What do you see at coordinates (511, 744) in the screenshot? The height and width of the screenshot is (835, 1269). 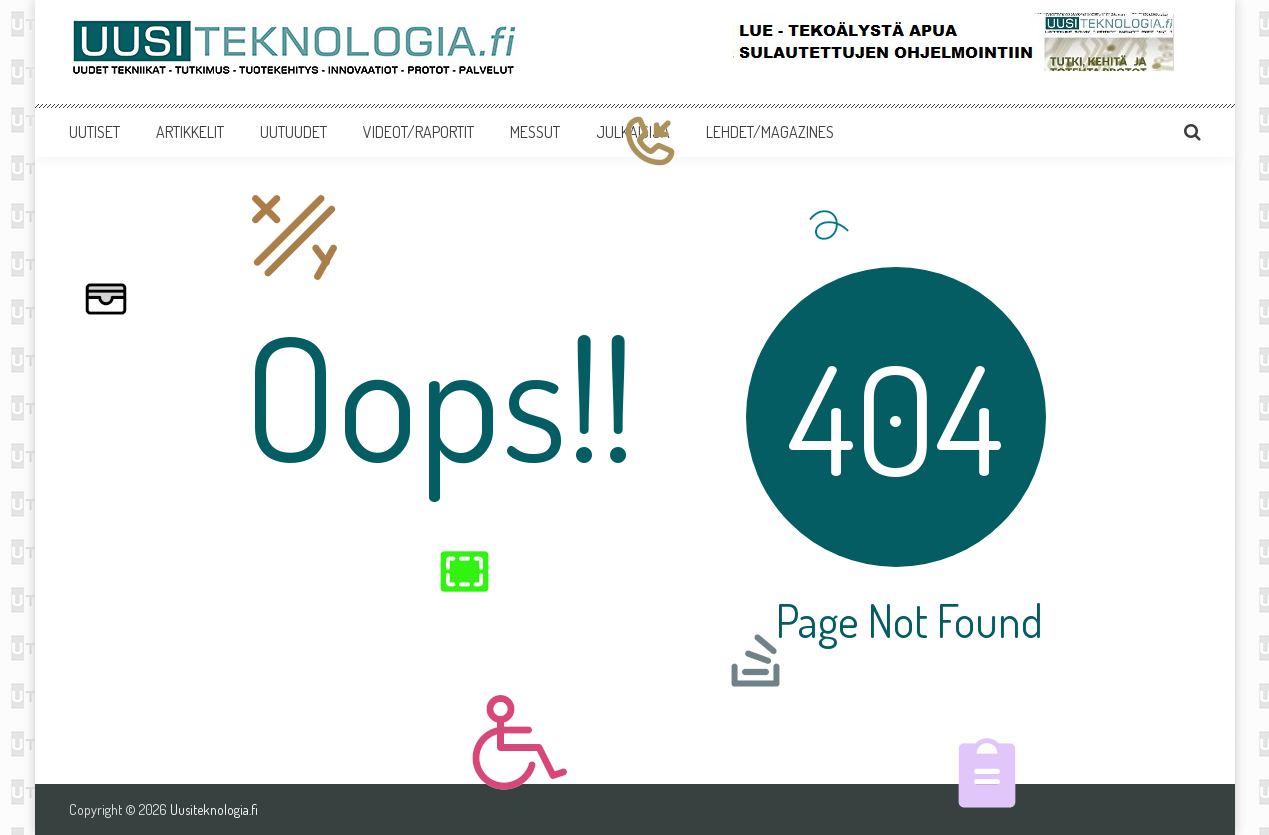 I see `indicates wheelchair accessible facilities` at bounding box center [511, 744].